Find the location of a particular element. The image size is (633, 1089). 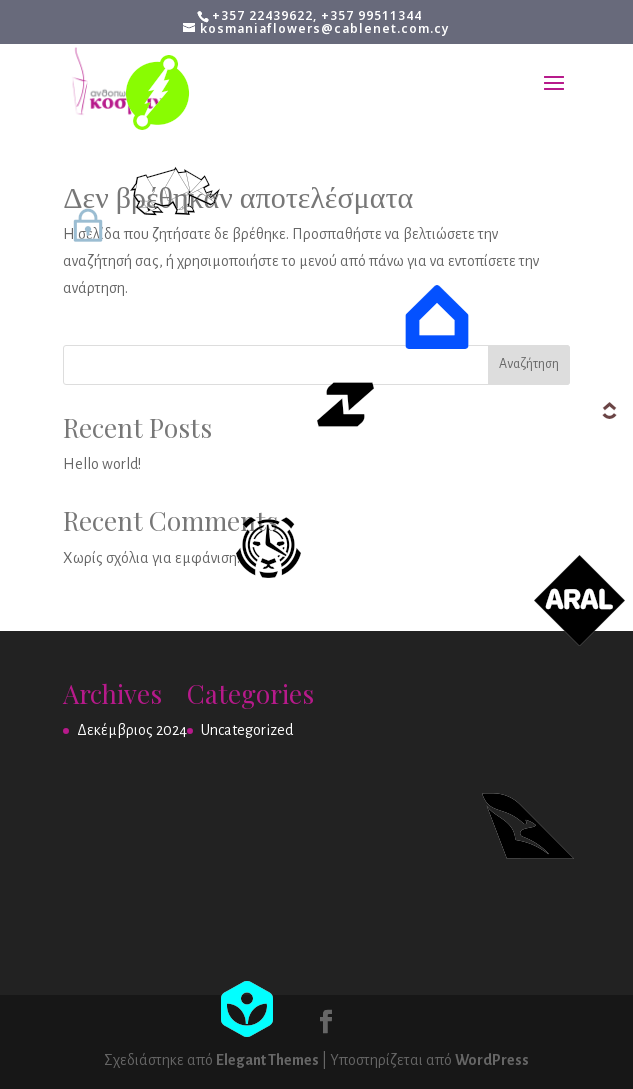

open google home app is located at coordinates (437, 317).